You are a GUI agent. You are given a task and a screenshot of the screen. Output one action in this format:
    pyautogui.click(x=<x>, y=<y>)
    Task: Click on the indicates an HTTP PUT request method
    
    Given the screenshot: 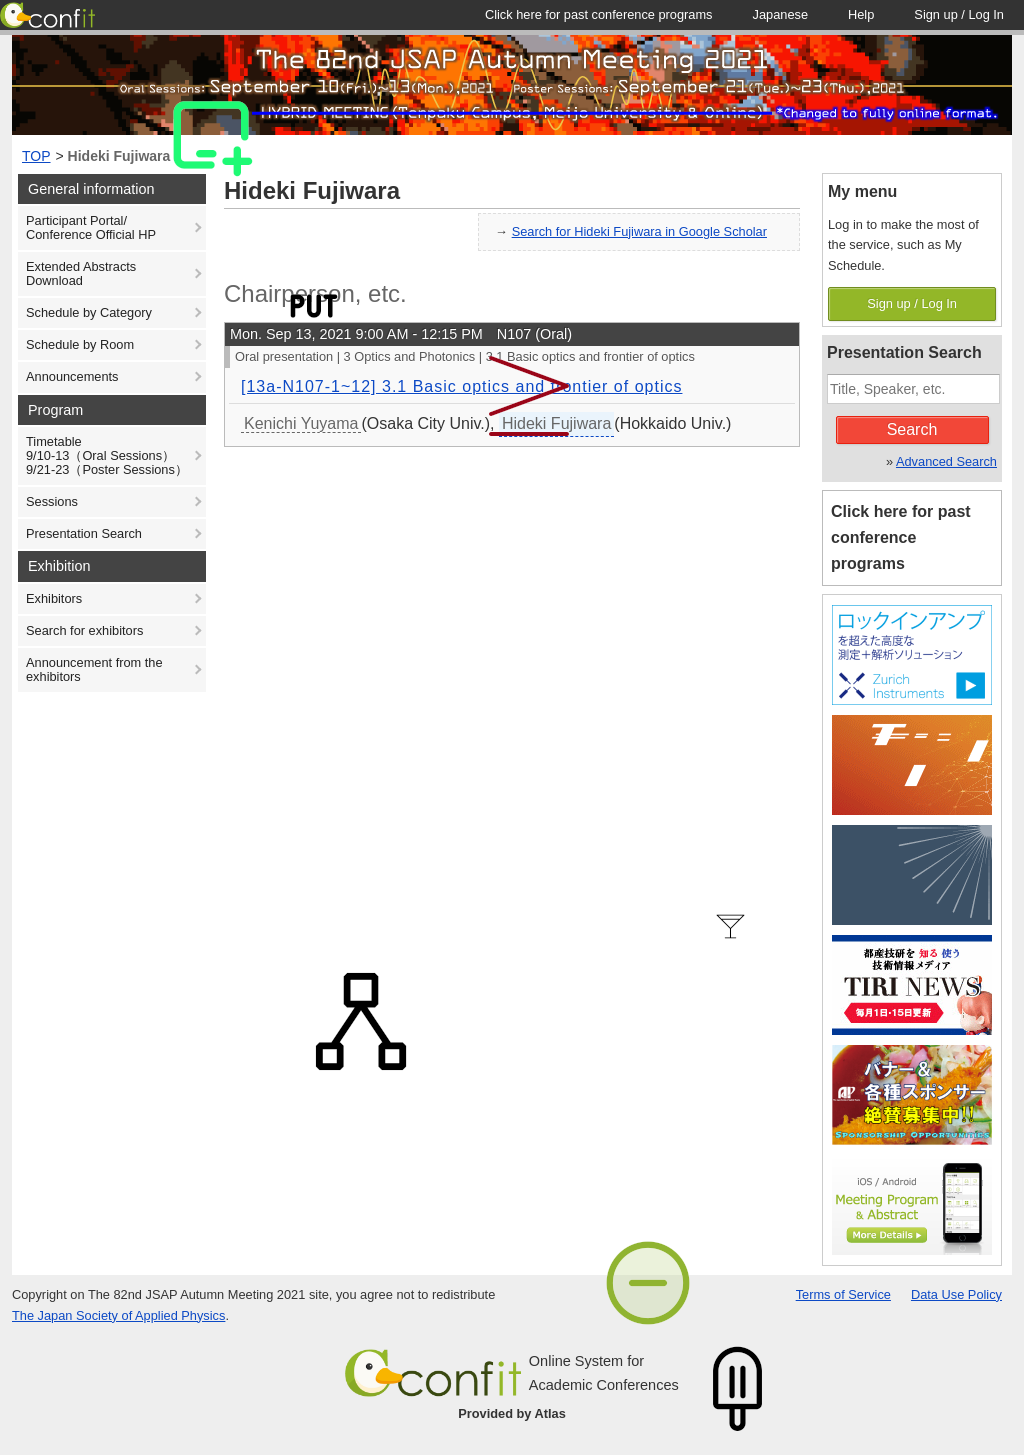 What is the action you would take?
    pyautogui.click(x=314, y=306)
    